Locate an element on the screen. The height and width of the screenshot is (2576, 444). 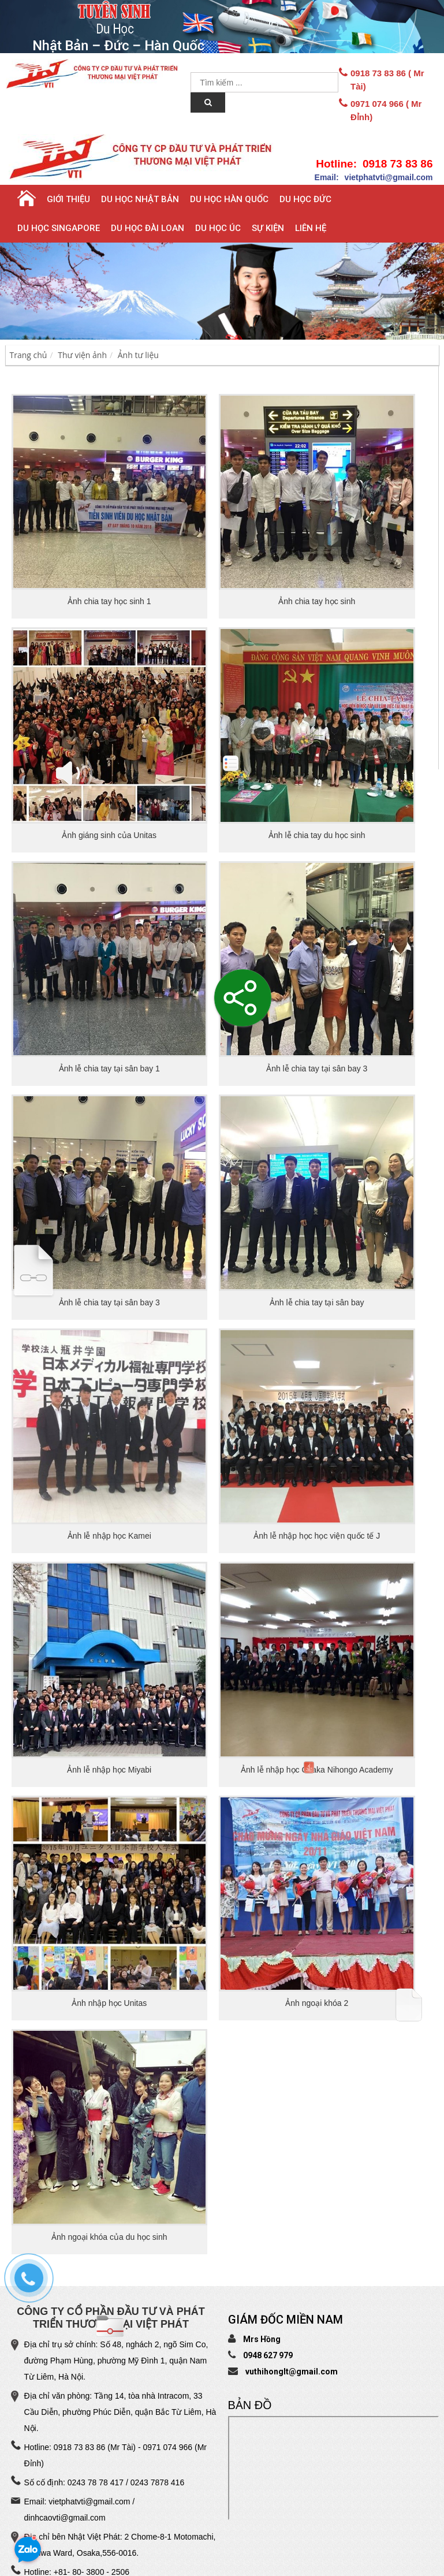
indicates low volume level is located at coordinates (74, 773).